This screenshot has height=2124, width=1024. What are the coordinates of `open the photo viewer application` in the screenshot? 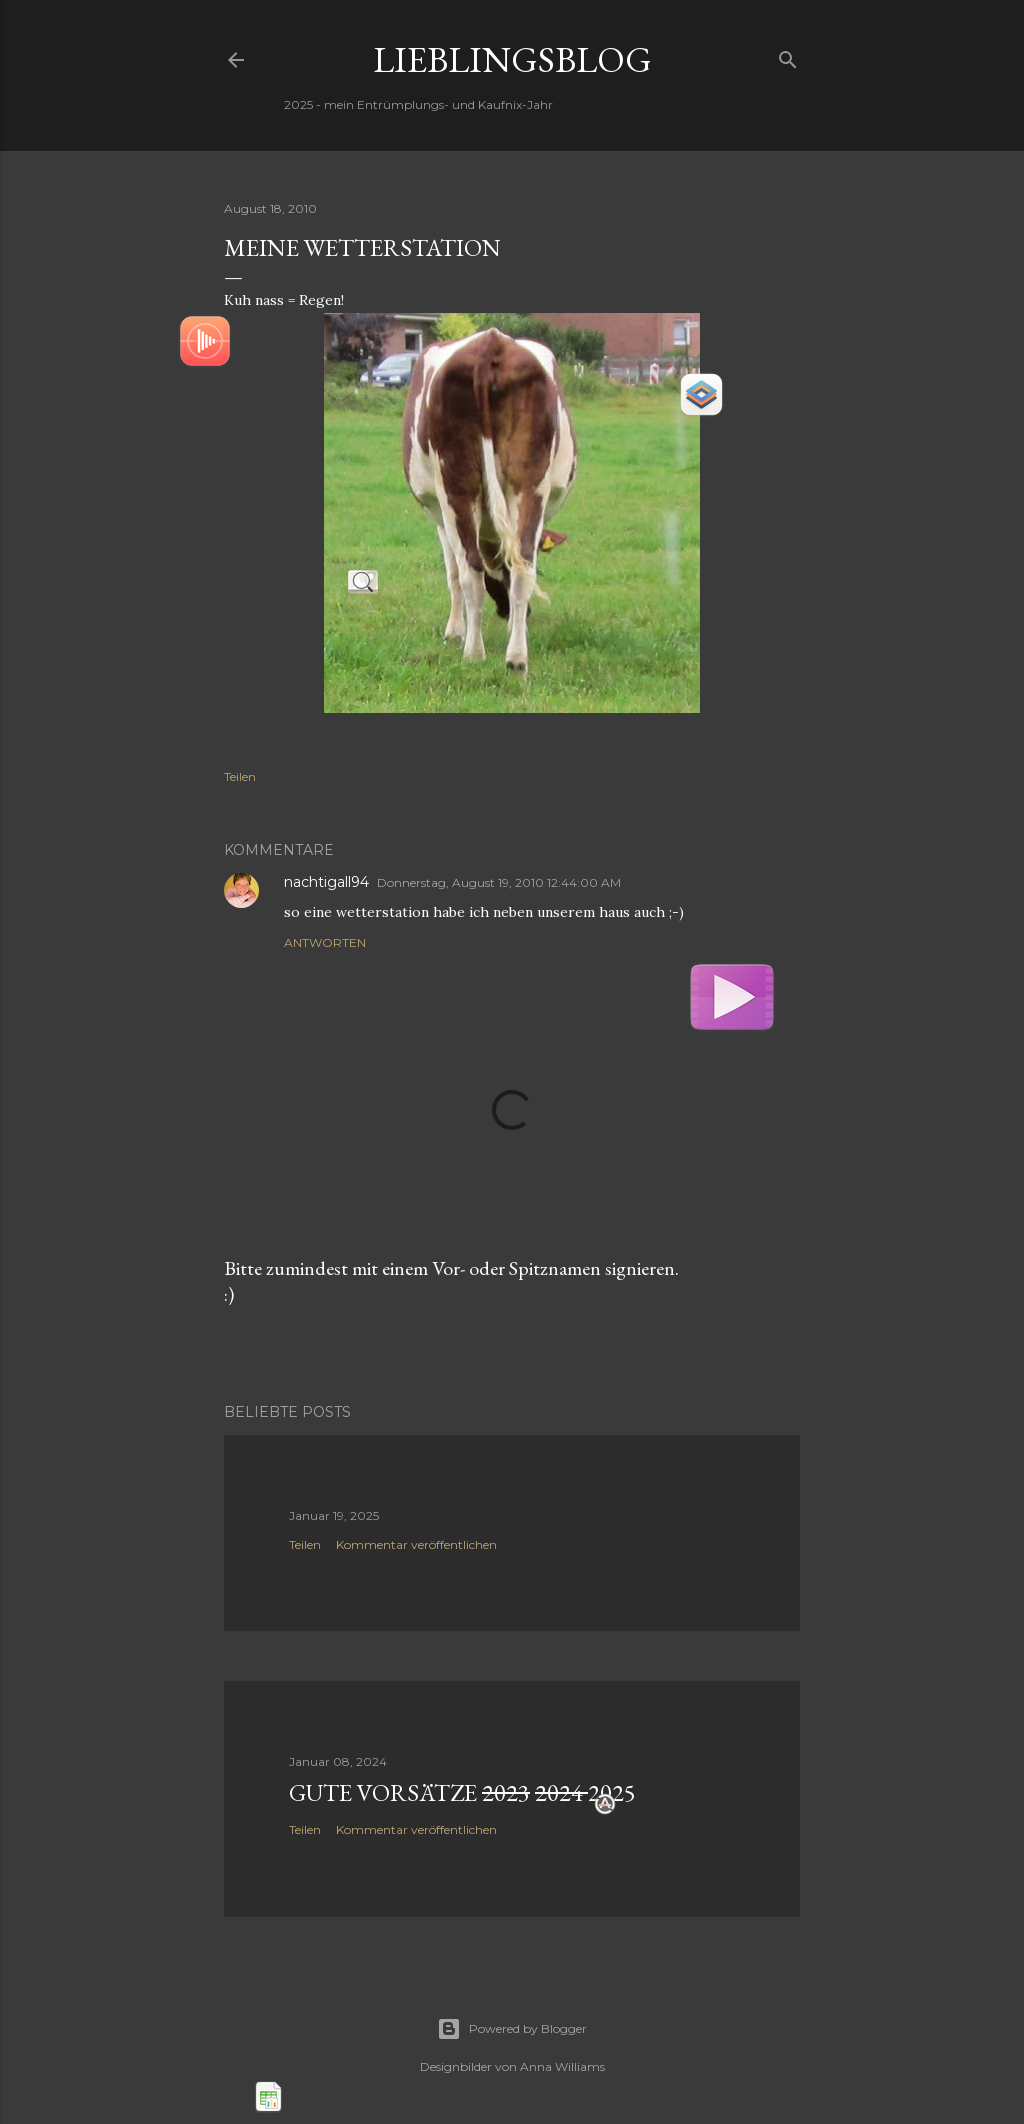 It's located at (363, 582).